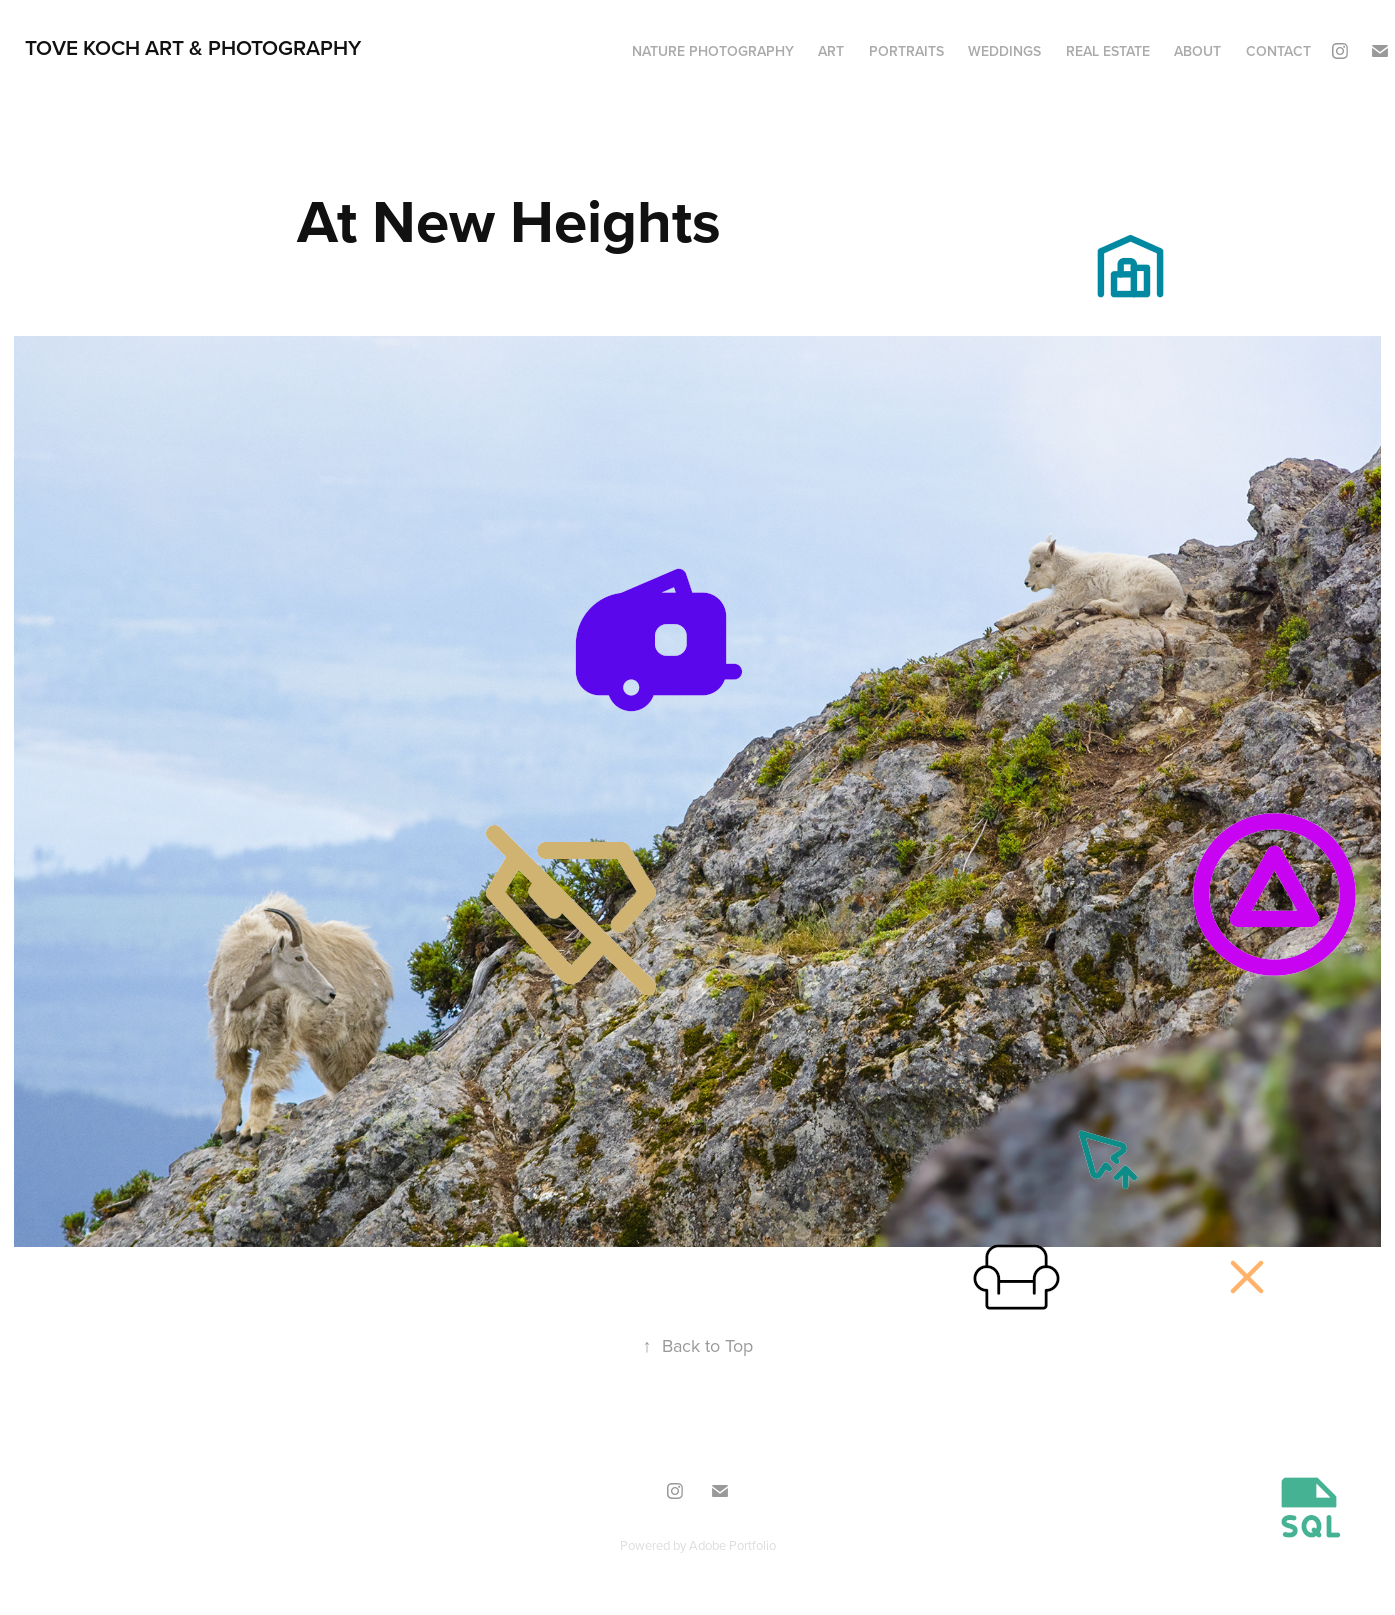 The width and height of the screenshot is (1395, 1615). What do you see at coordinates (655, 640) in the screenshot?
I see `access caravan or RV rental options` at bounding box center [655, 640].